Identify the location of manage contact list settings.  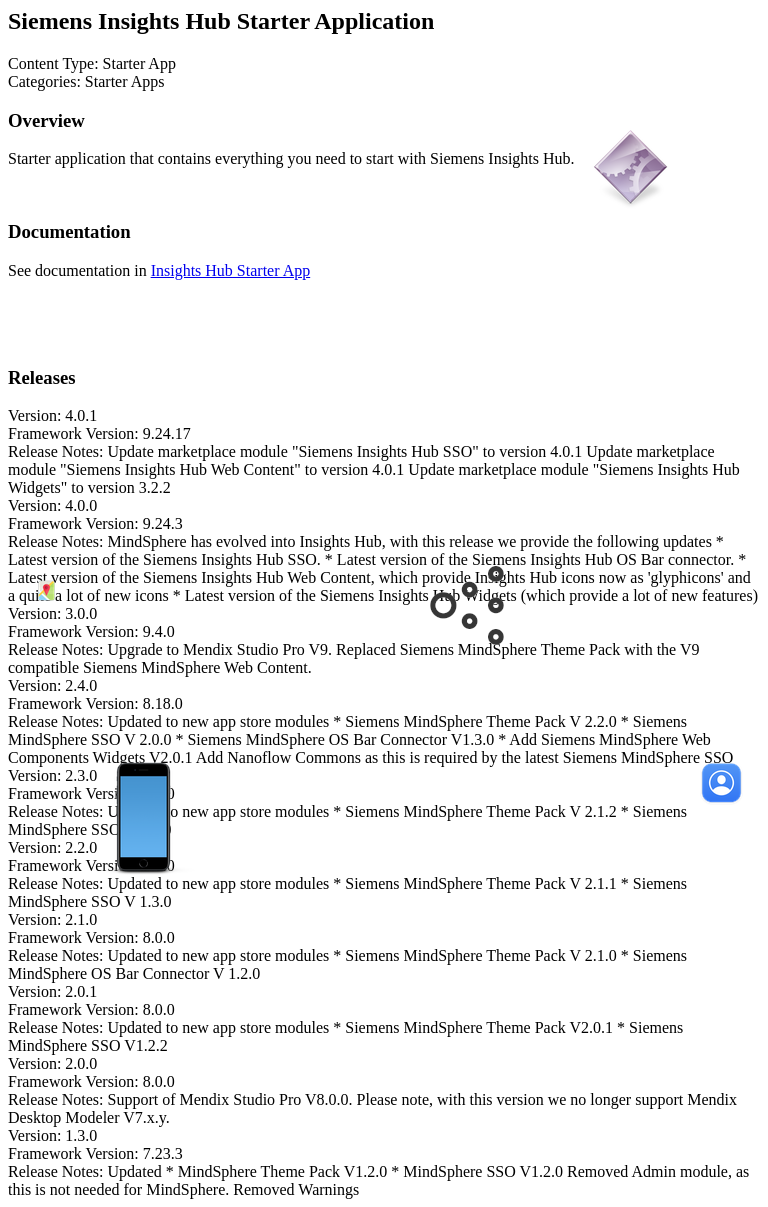
(721, 783).